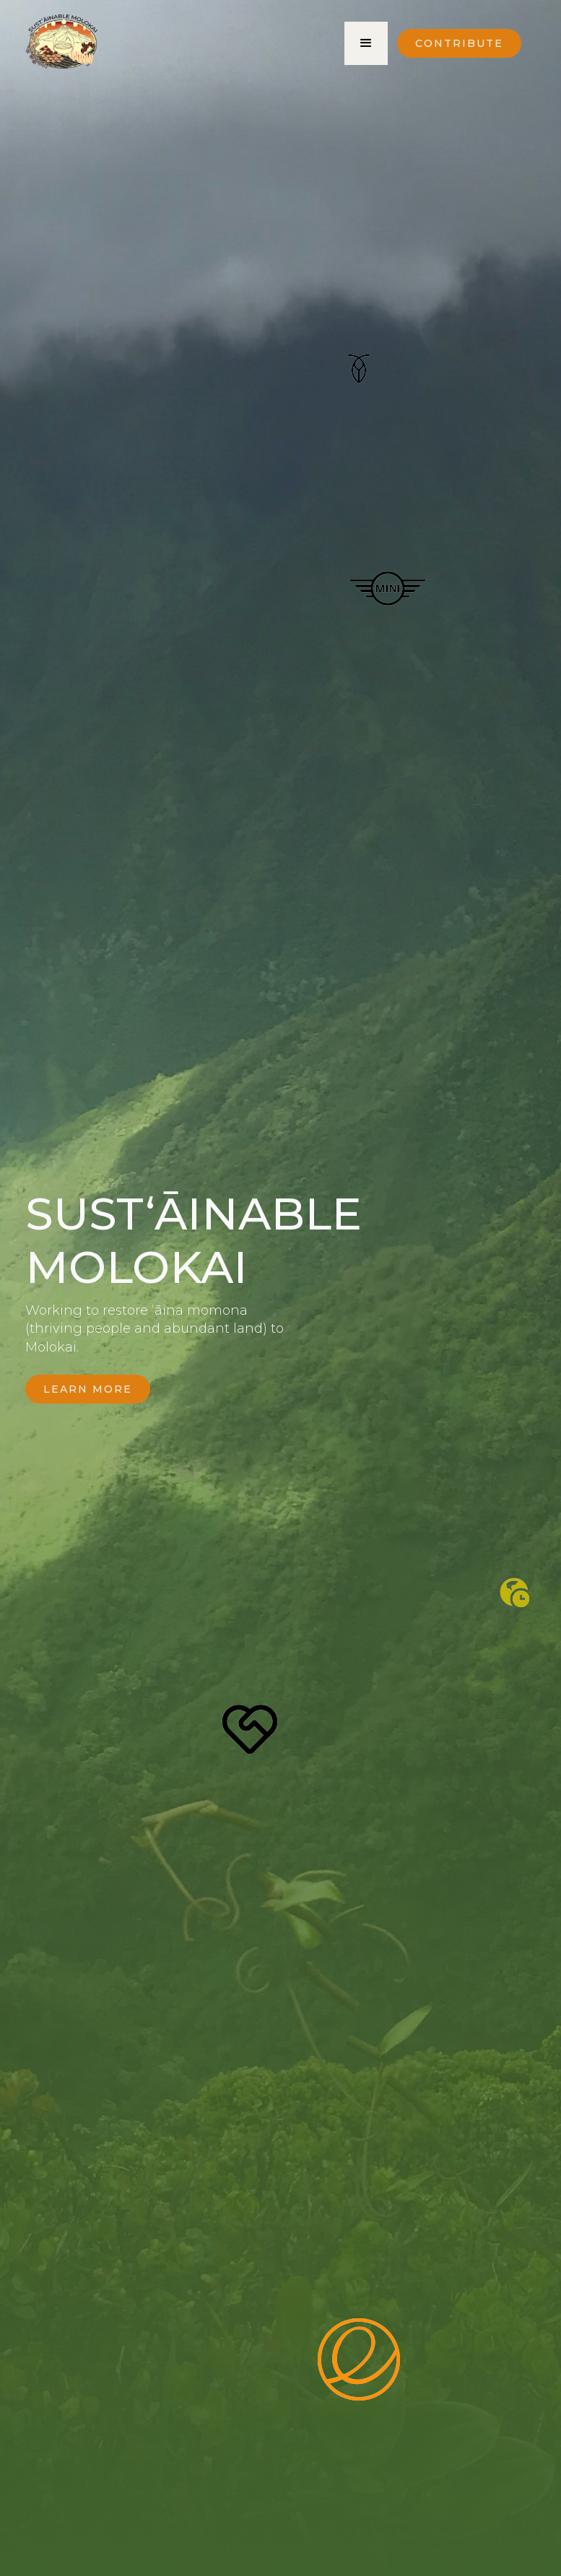  I want to click on cockroach labs company logo, so click(359, 369).